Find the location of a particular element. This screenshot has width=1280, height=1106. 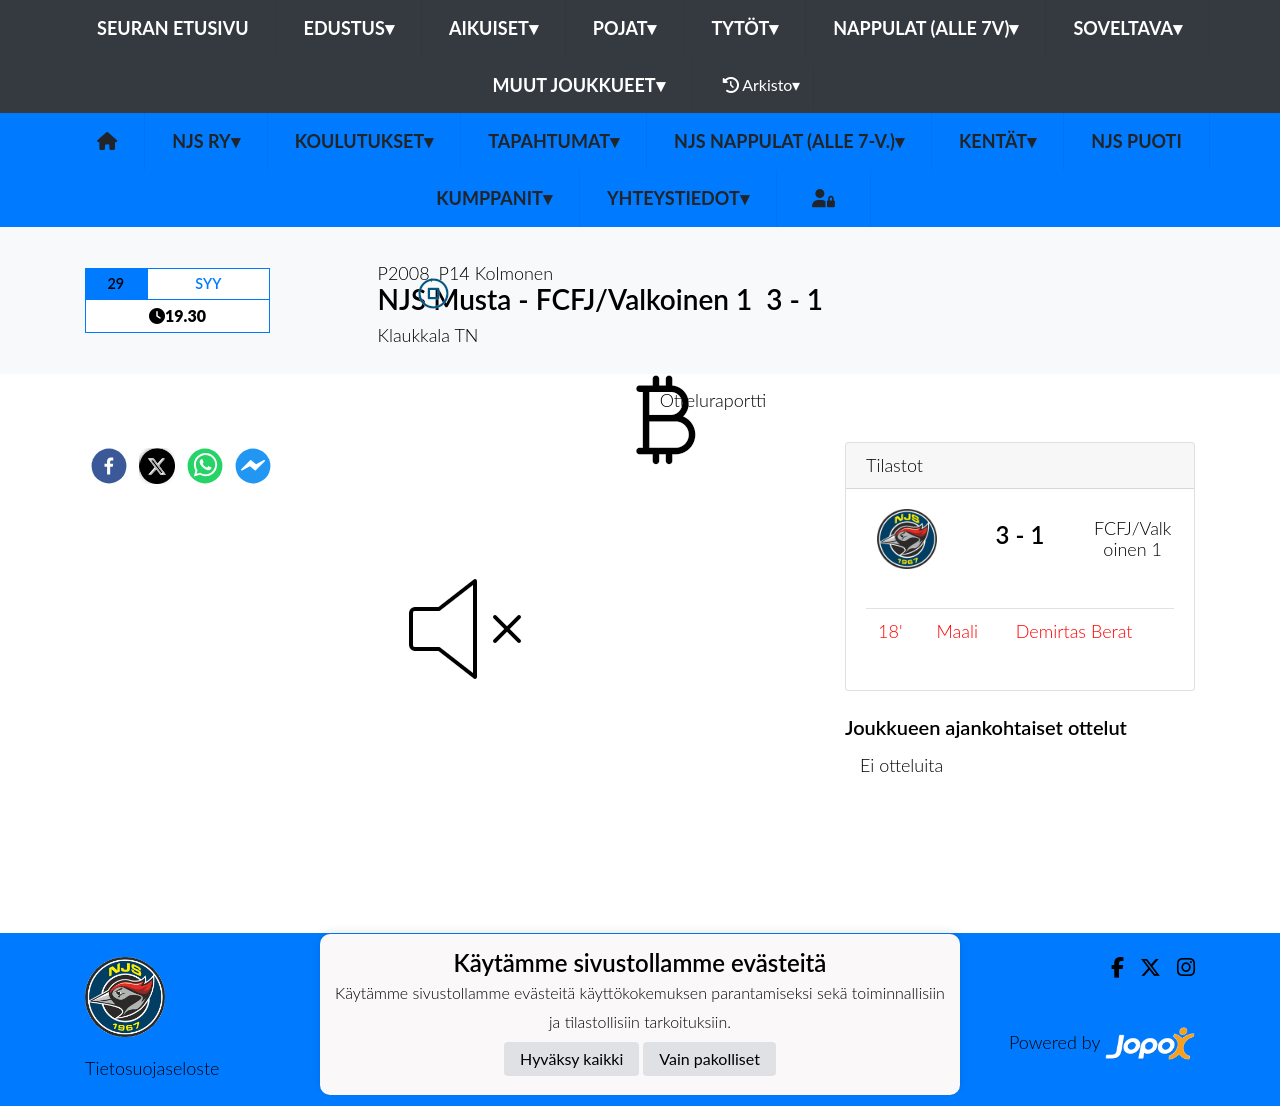

stop media playback is located at coordinates (433, 293).